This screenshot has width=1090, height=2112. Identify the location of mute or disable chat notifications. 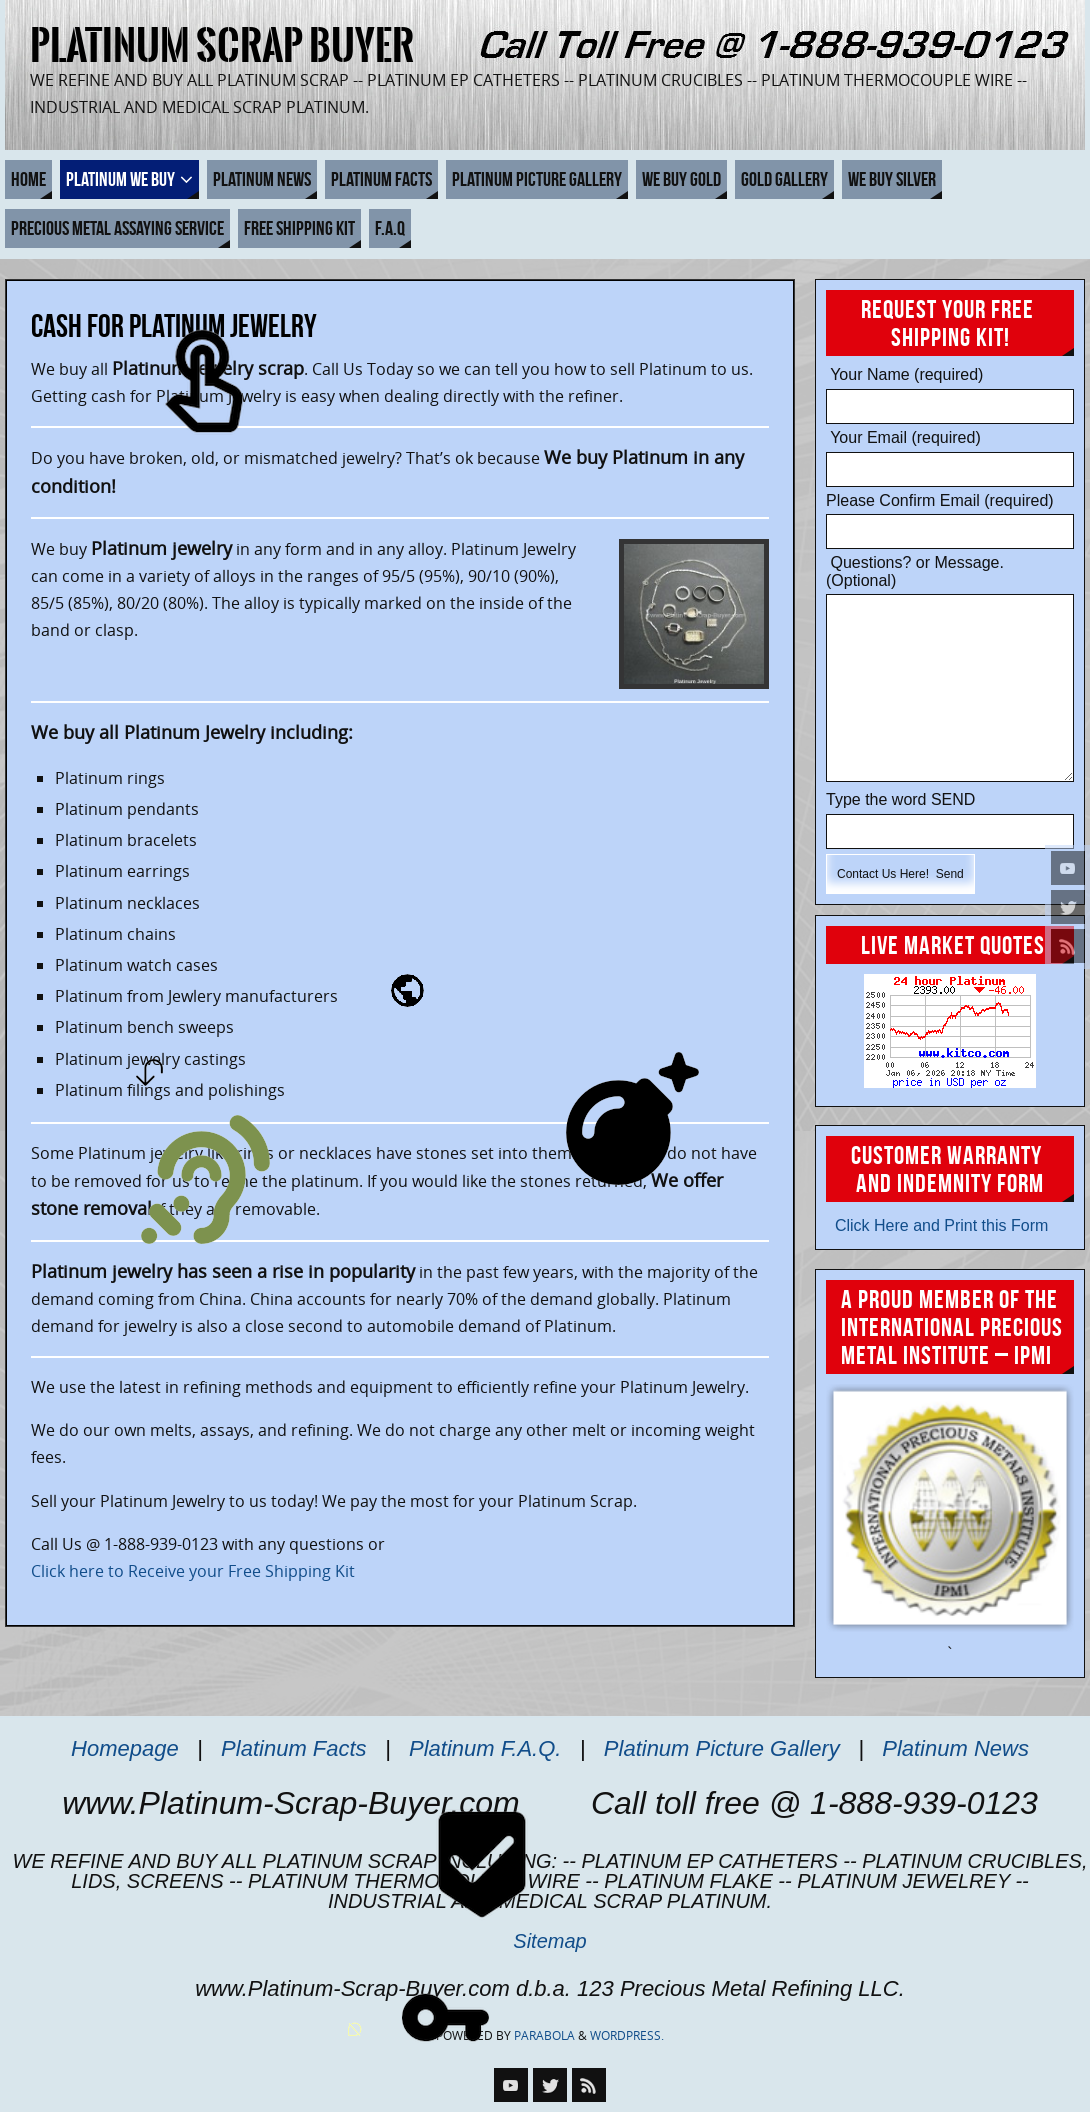
(354, 2029).